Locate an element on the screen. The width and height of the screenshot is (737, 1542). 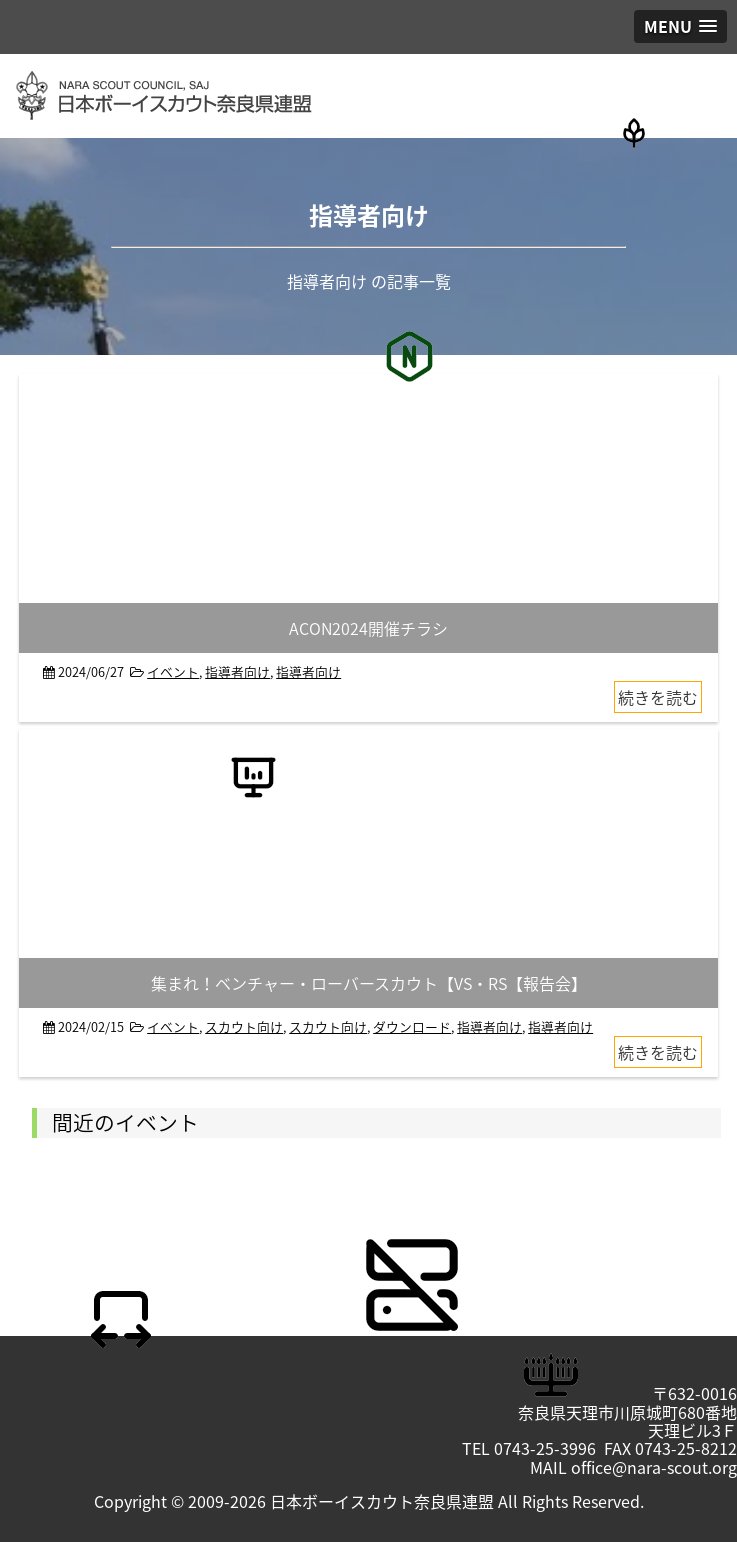
view presentation analytics is located at coordinates (253, 777).